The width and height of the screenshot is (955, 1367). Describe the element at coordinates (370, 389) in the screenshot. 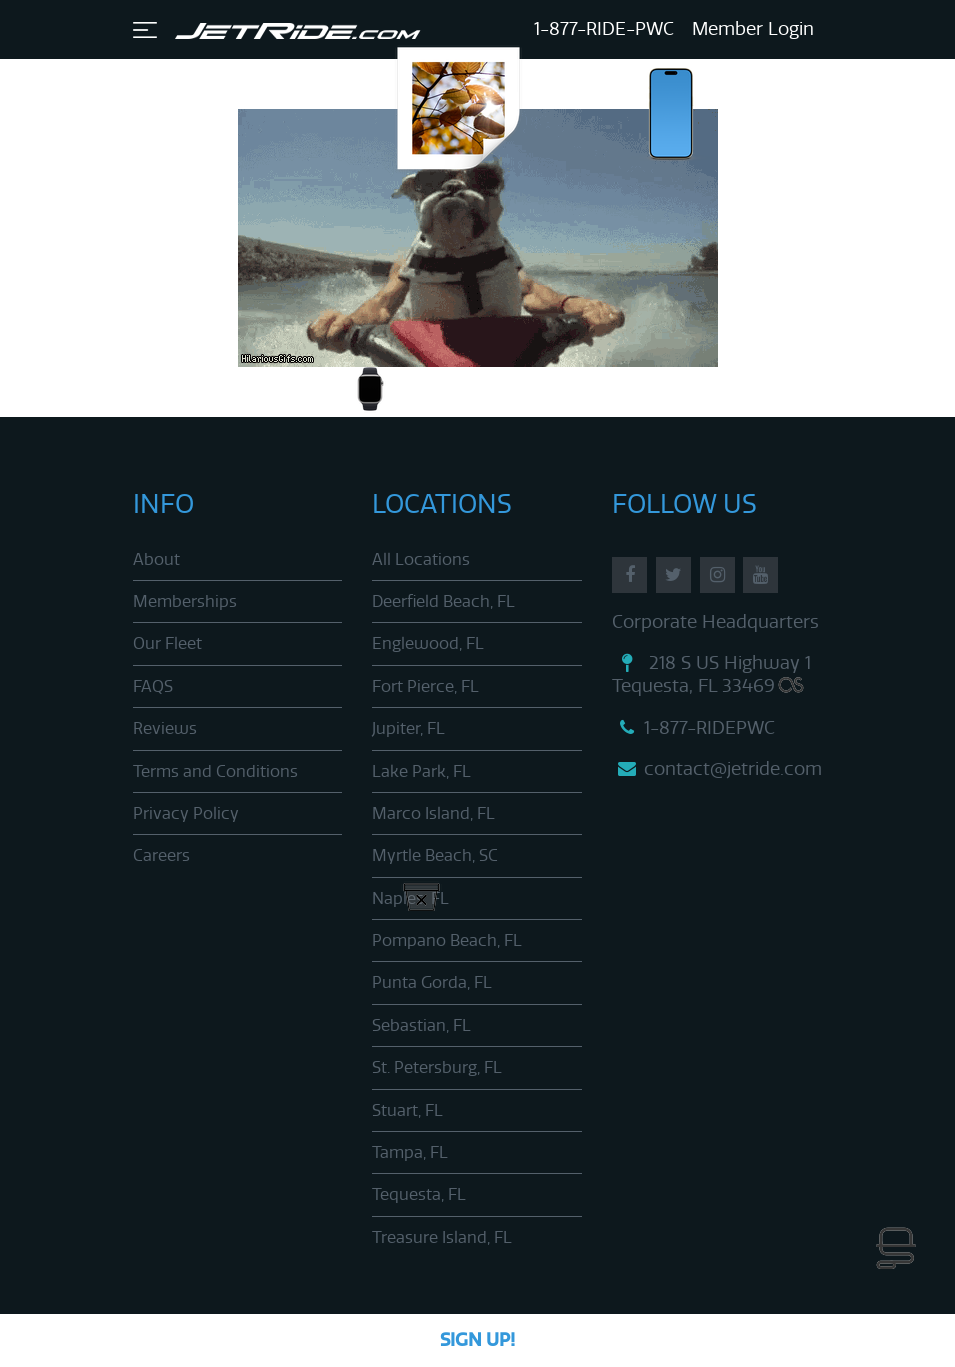

I see `apple watch series 8 device icon` at that location.